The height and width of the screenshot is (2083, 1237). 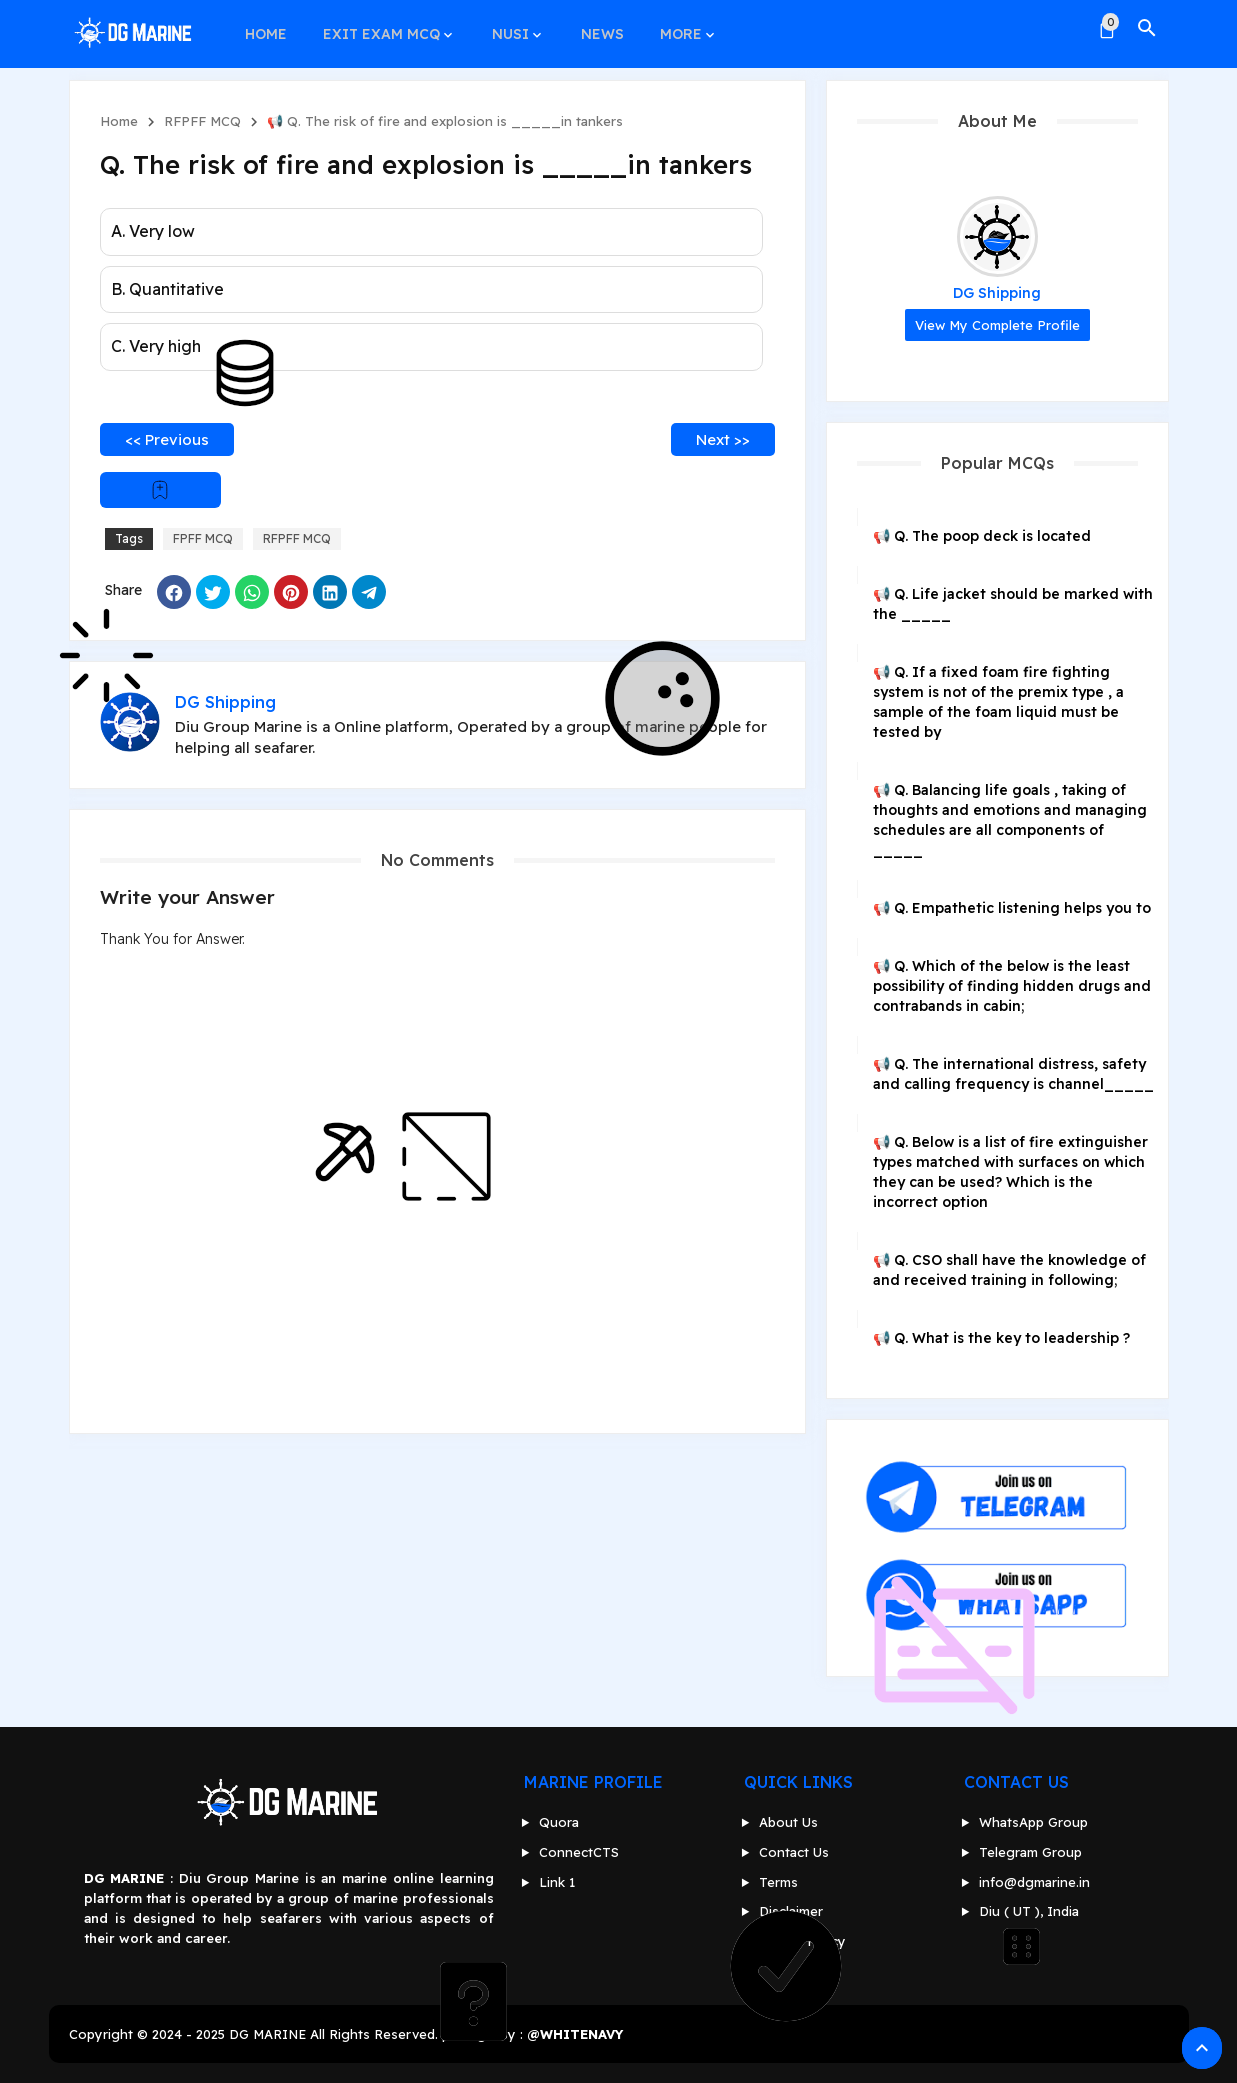 I want to click on access help or FAQ section, so click(x=473, y=2001).